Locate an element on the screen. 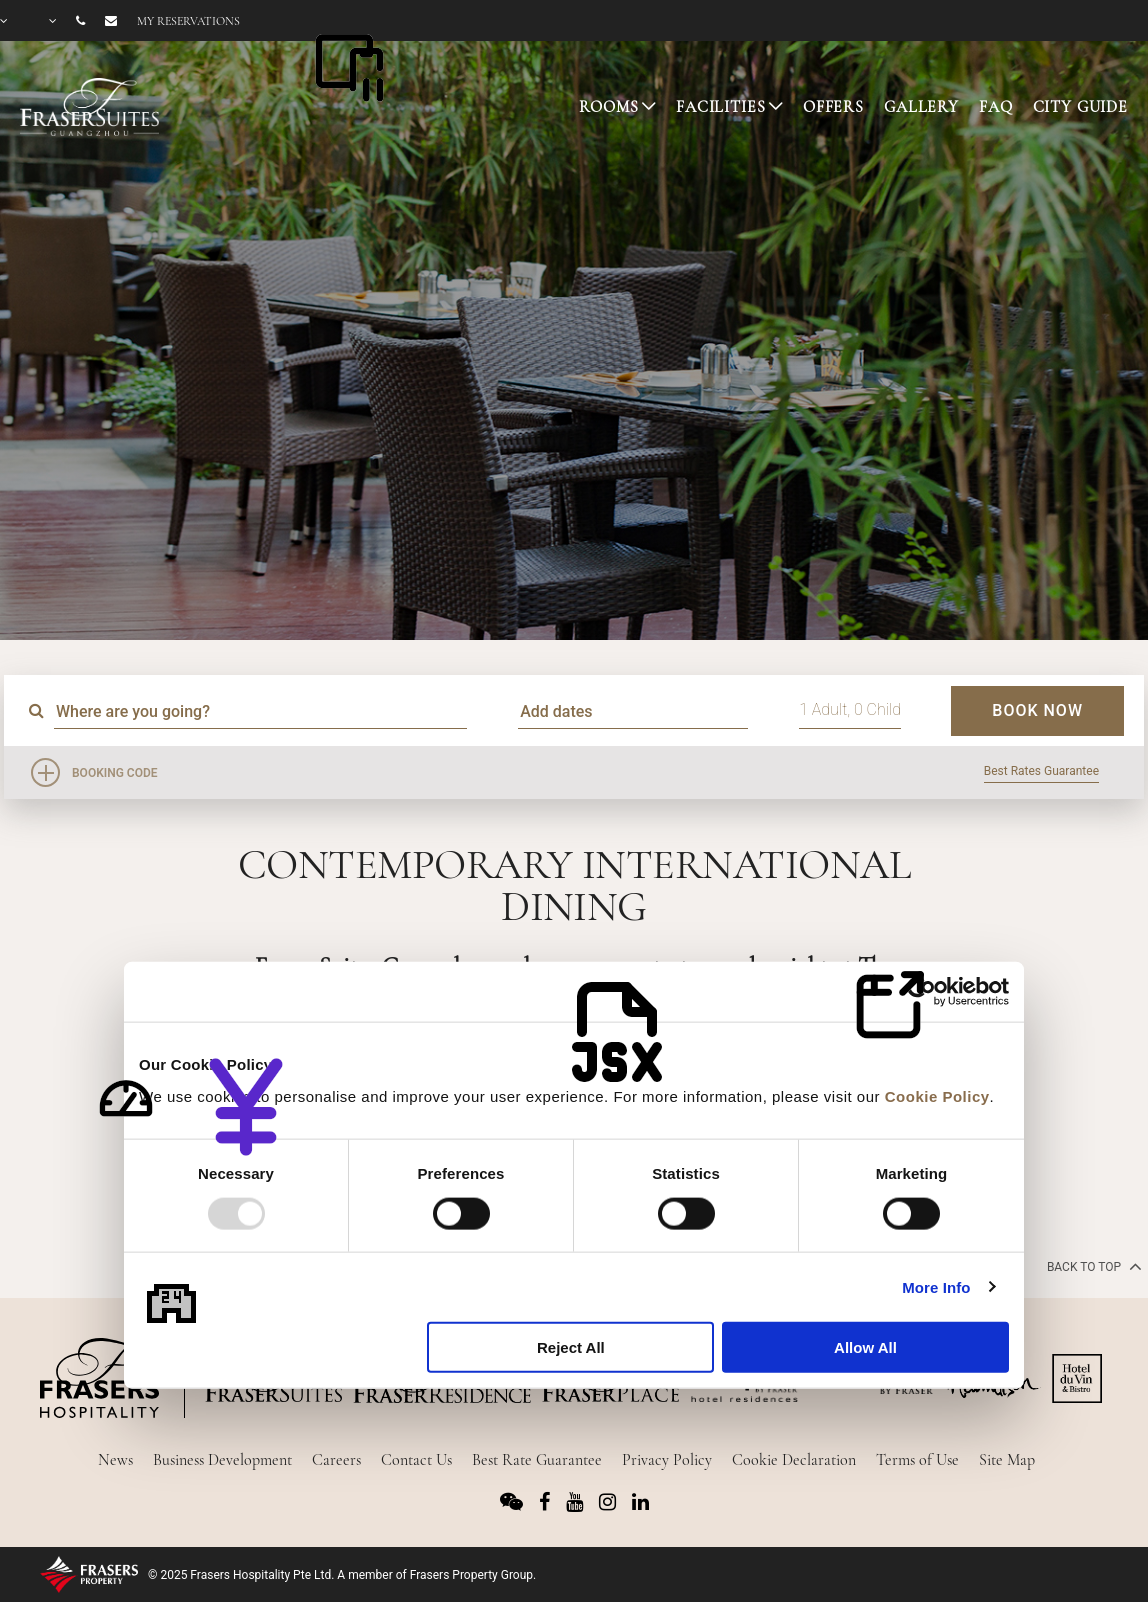  pause syncing across devices is located at coordinates (349, 64).